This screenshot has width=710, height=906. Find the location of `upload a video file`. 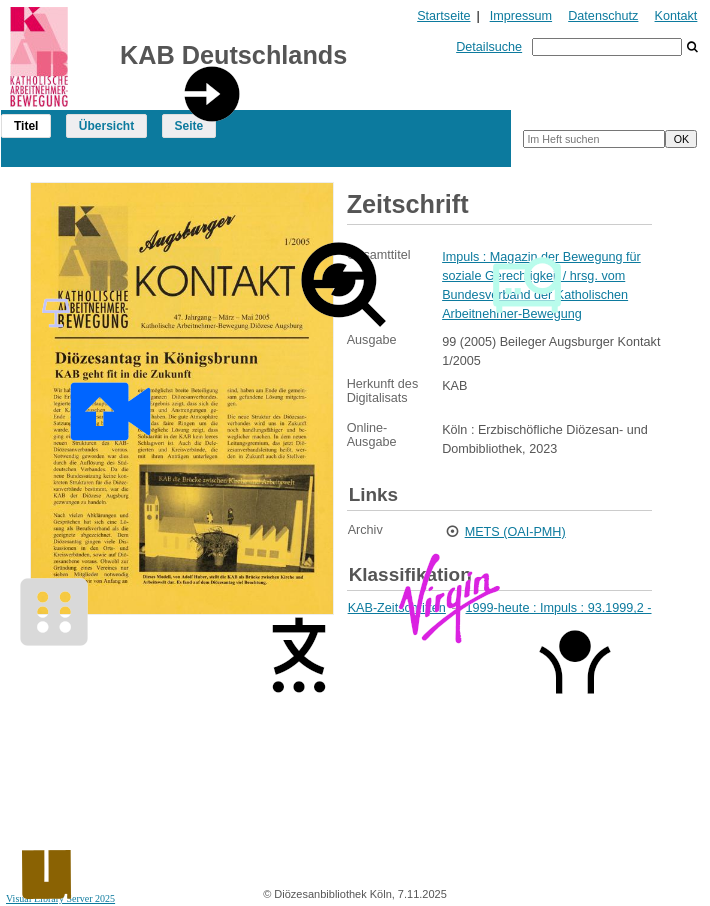

upload a video file is located at coordinates (110, 411).